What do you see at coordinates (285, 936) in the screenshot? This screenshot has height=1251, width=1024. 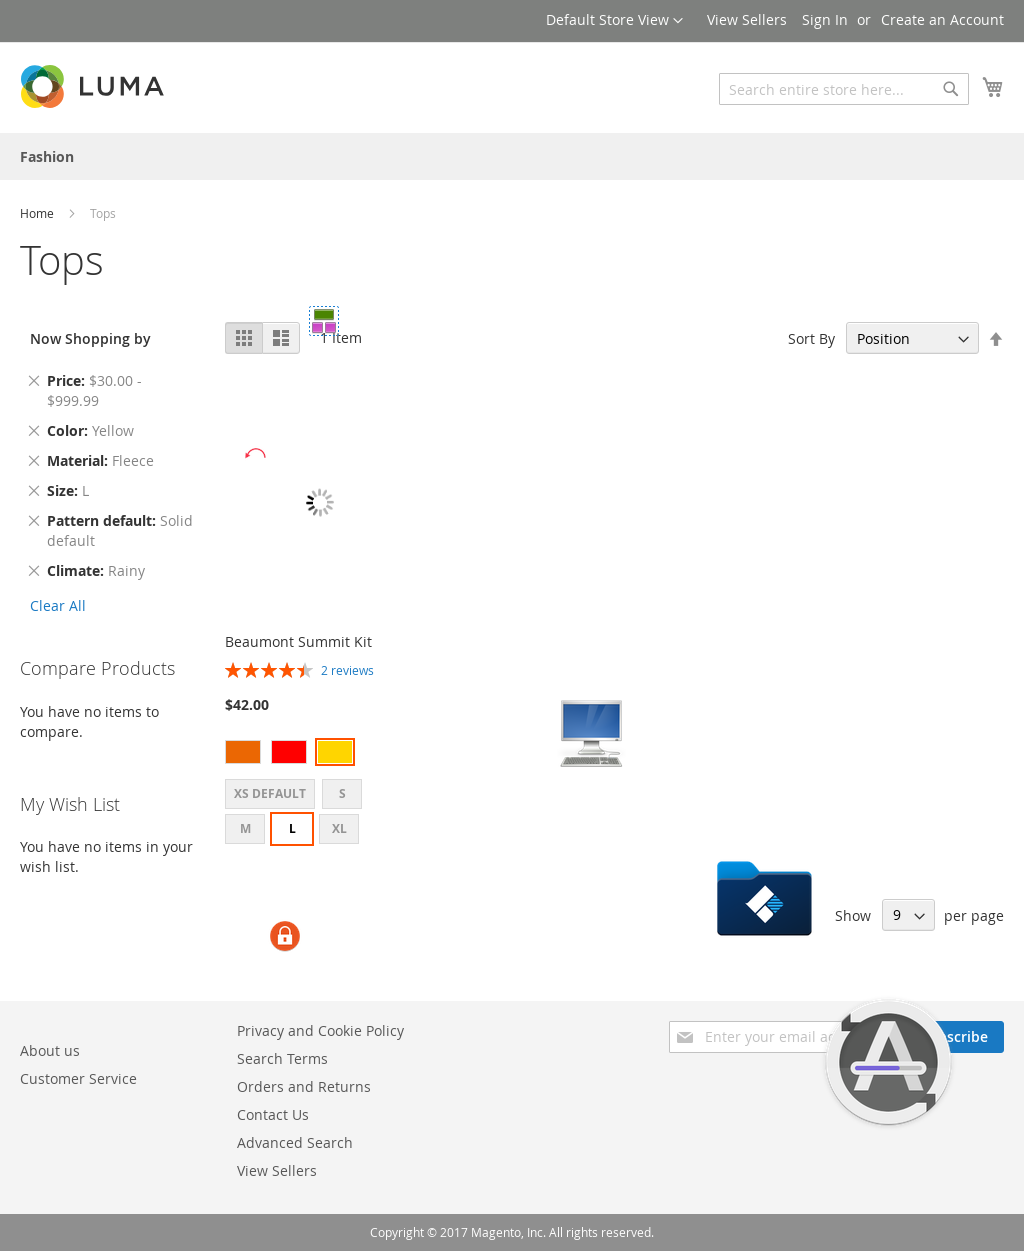 I see `access screen lock or security settings` at bounding box center [285, 936].